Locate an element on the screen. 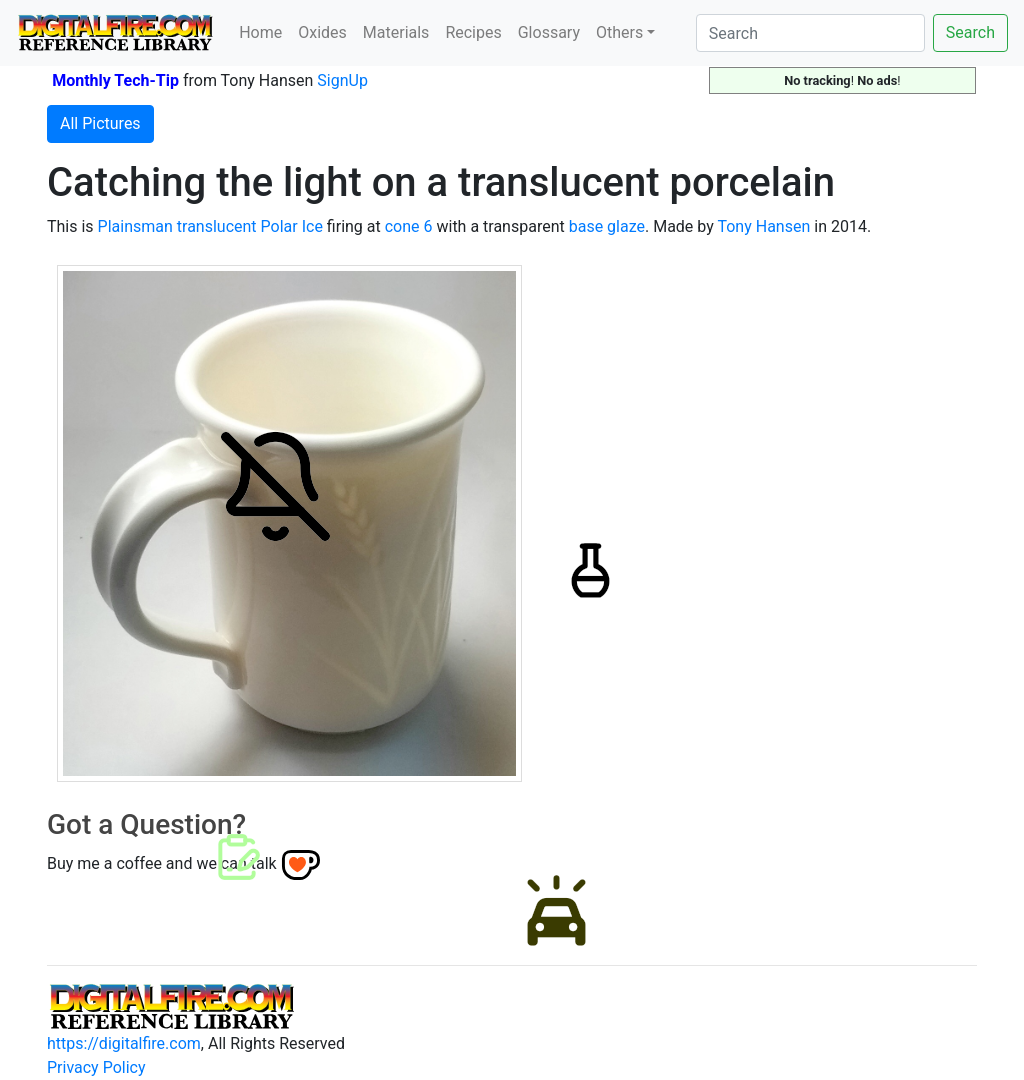 This screenshot has height=1080, width=1024. access lab or experiment features is located at coordinates (590, 570).